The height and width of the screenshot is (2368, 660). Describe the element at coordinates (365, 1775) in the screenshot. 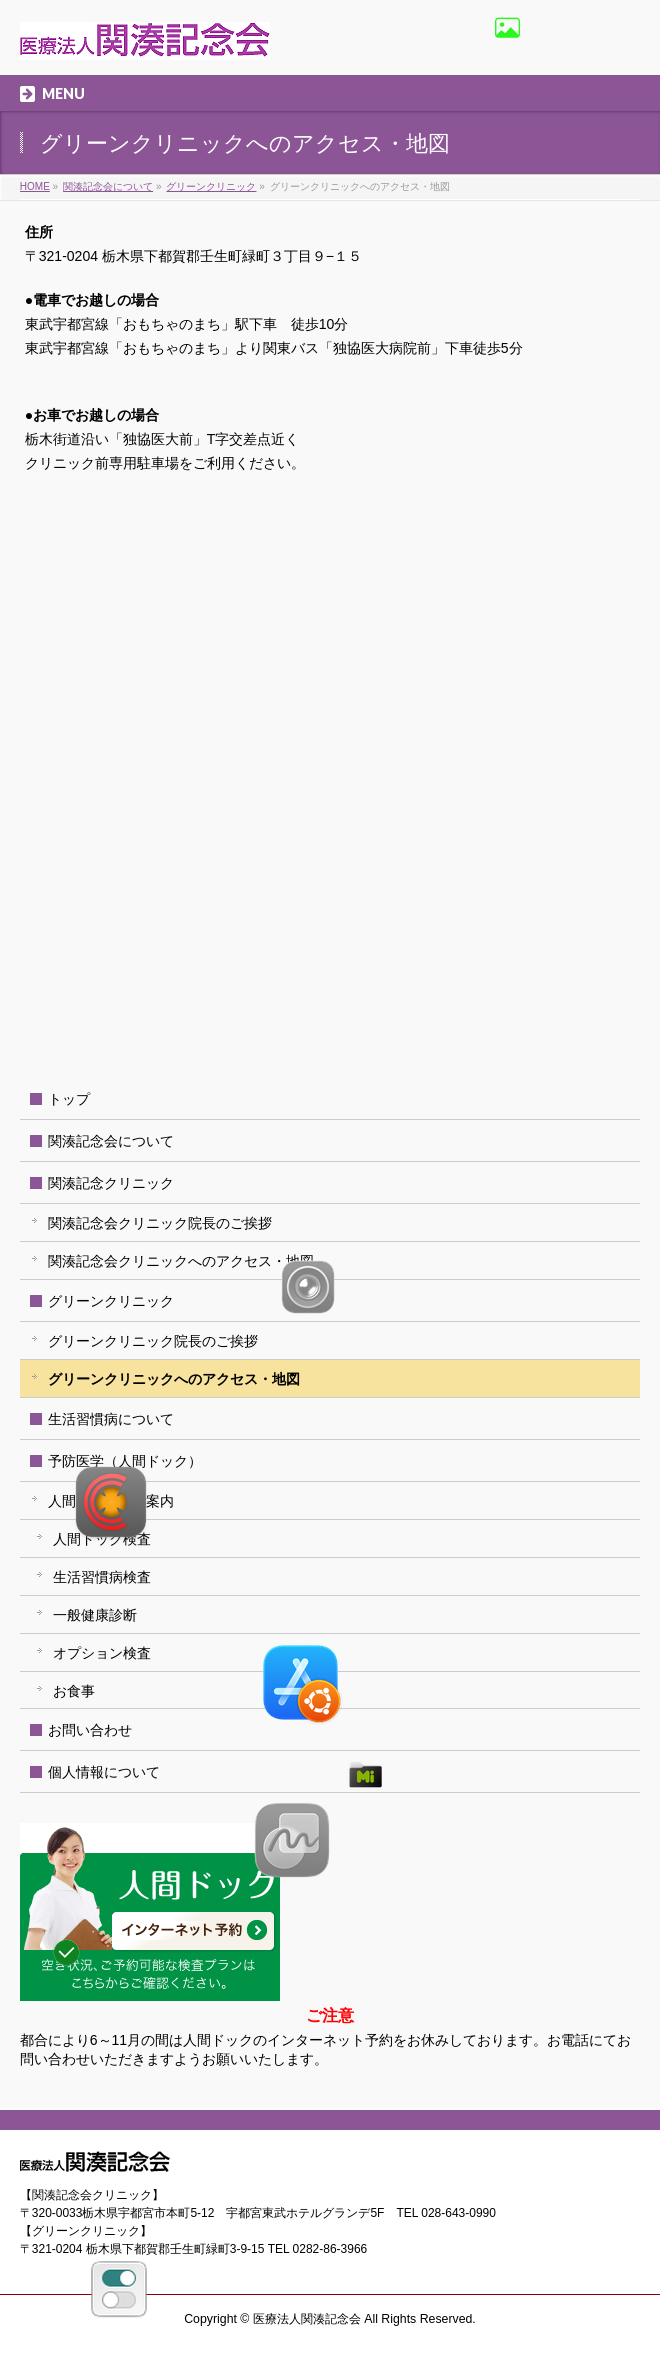

I see `open misskey files folder` at that location.